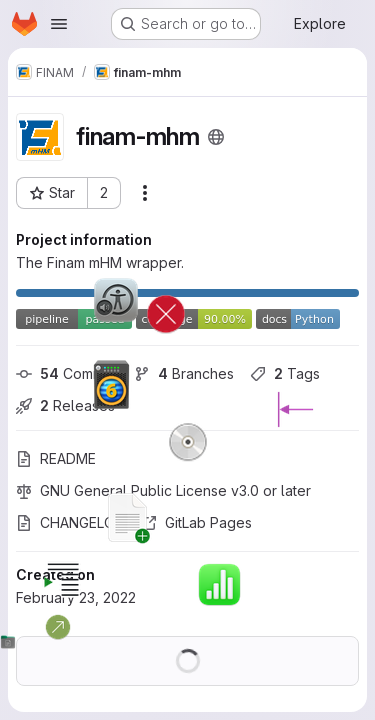  I want to click on access RAID 6 storage configuration, so click(111, 384).